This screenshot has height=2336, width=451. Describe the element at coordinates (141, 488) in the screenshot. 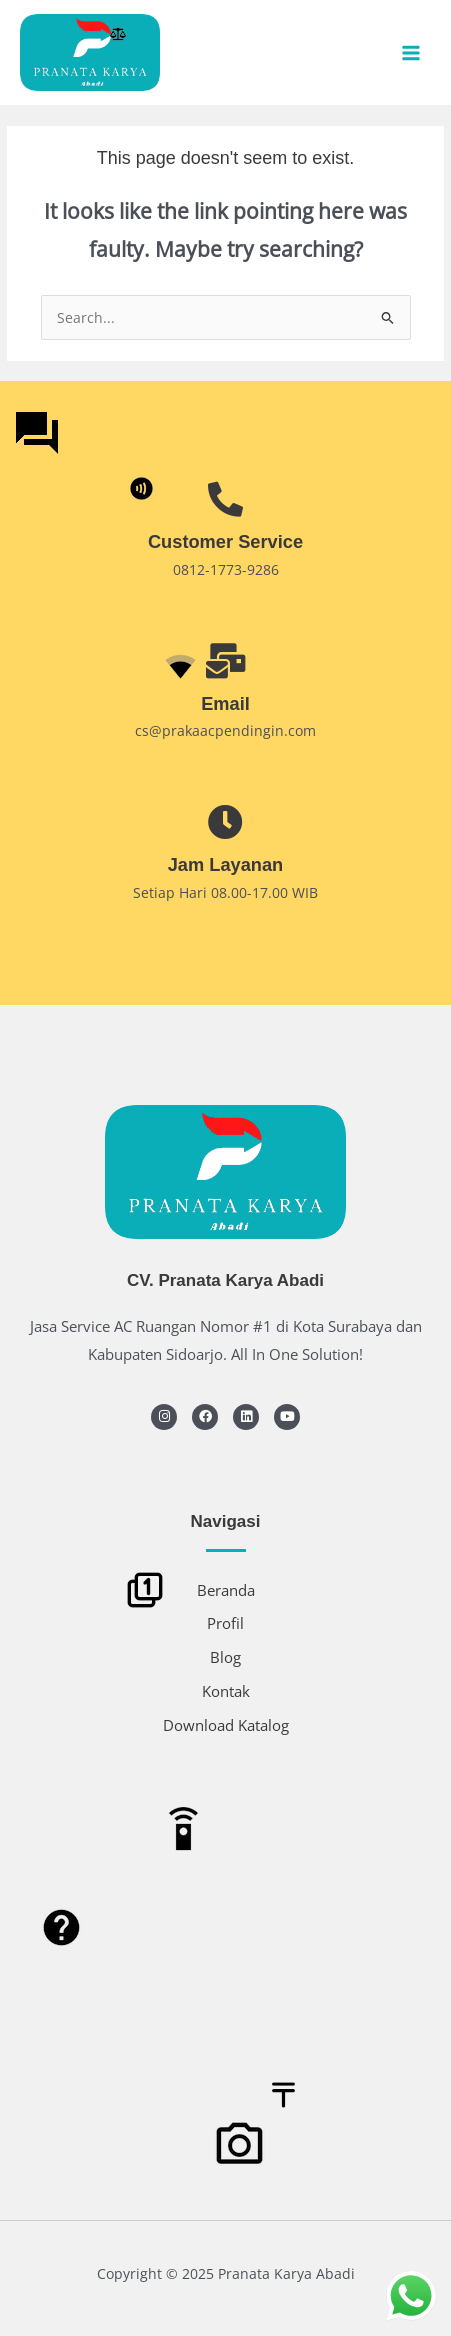

I see `tap to pay with contactless payment` at that location.